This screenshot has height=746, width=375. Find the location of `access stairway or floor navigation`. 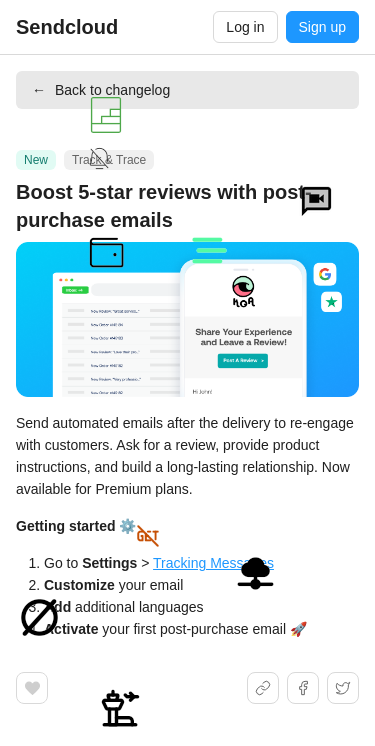

access stairway or floor navigation is located at coordinates (106, 115).